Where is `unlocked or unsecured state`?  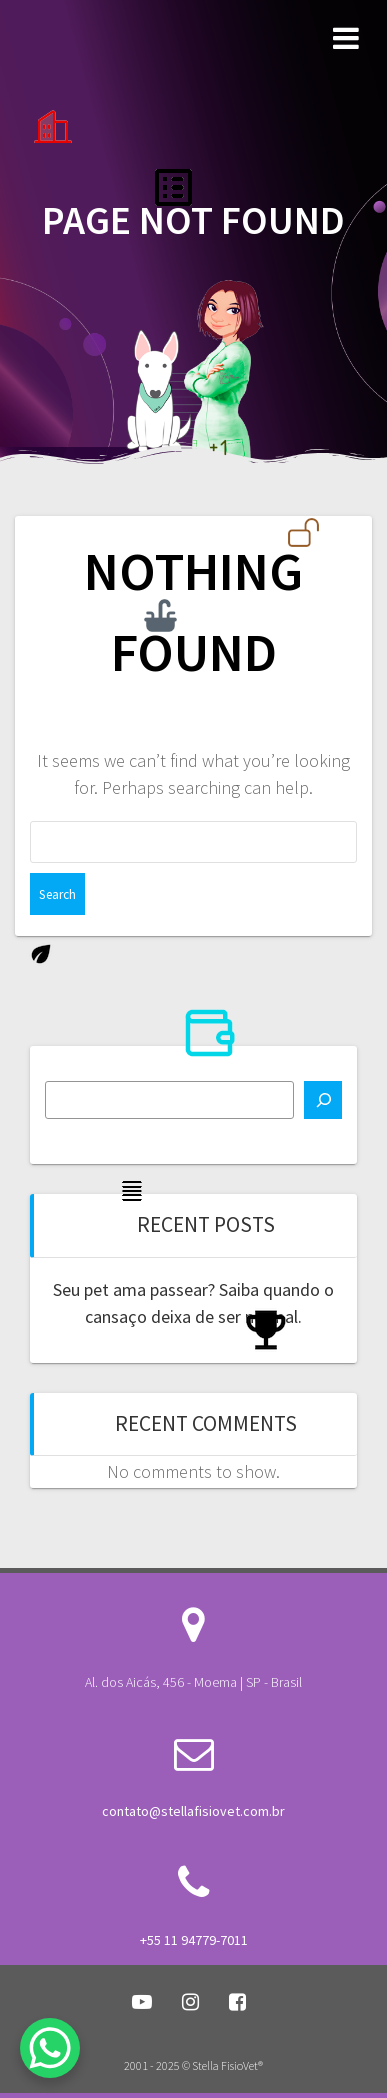 unlocked or unsecured state is located at coordinates (303, 532).